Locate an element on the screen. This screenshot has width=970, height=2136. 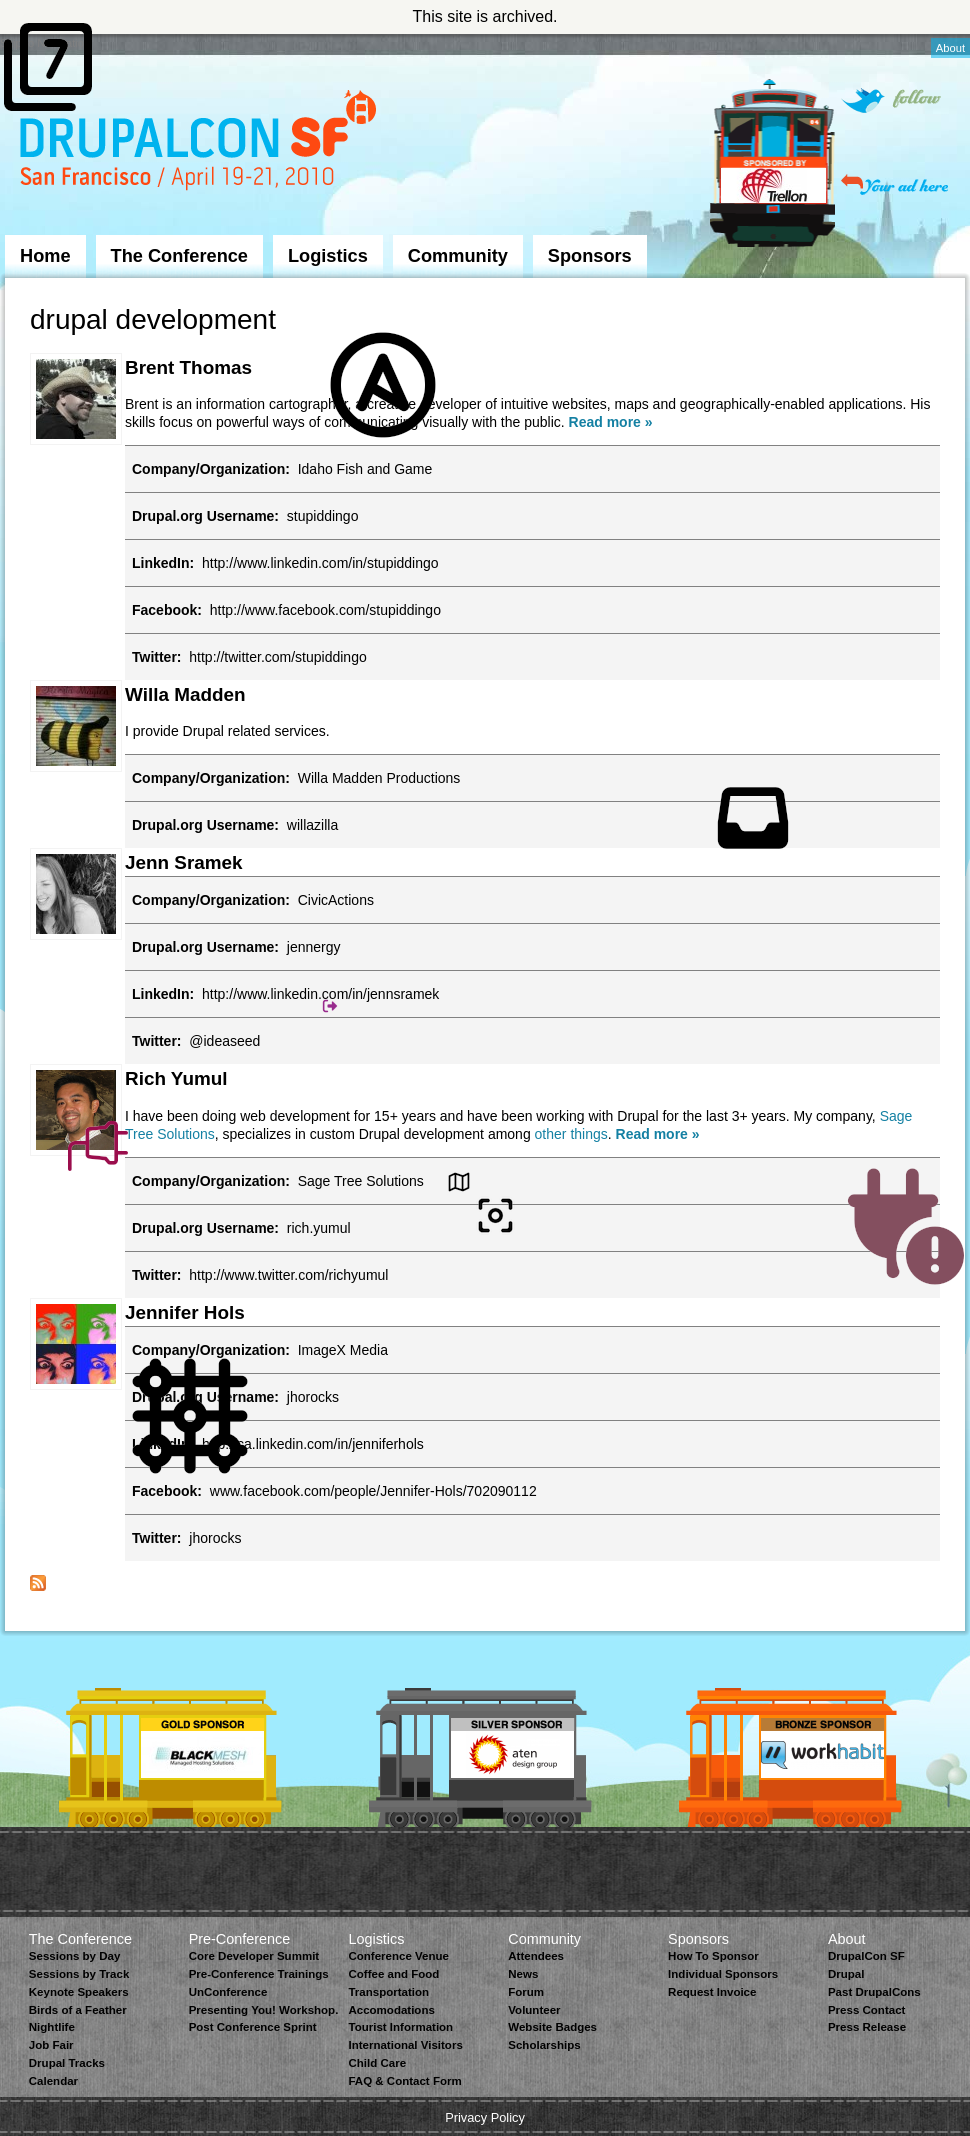
log out of your account is located at coordinates (330, 1006).